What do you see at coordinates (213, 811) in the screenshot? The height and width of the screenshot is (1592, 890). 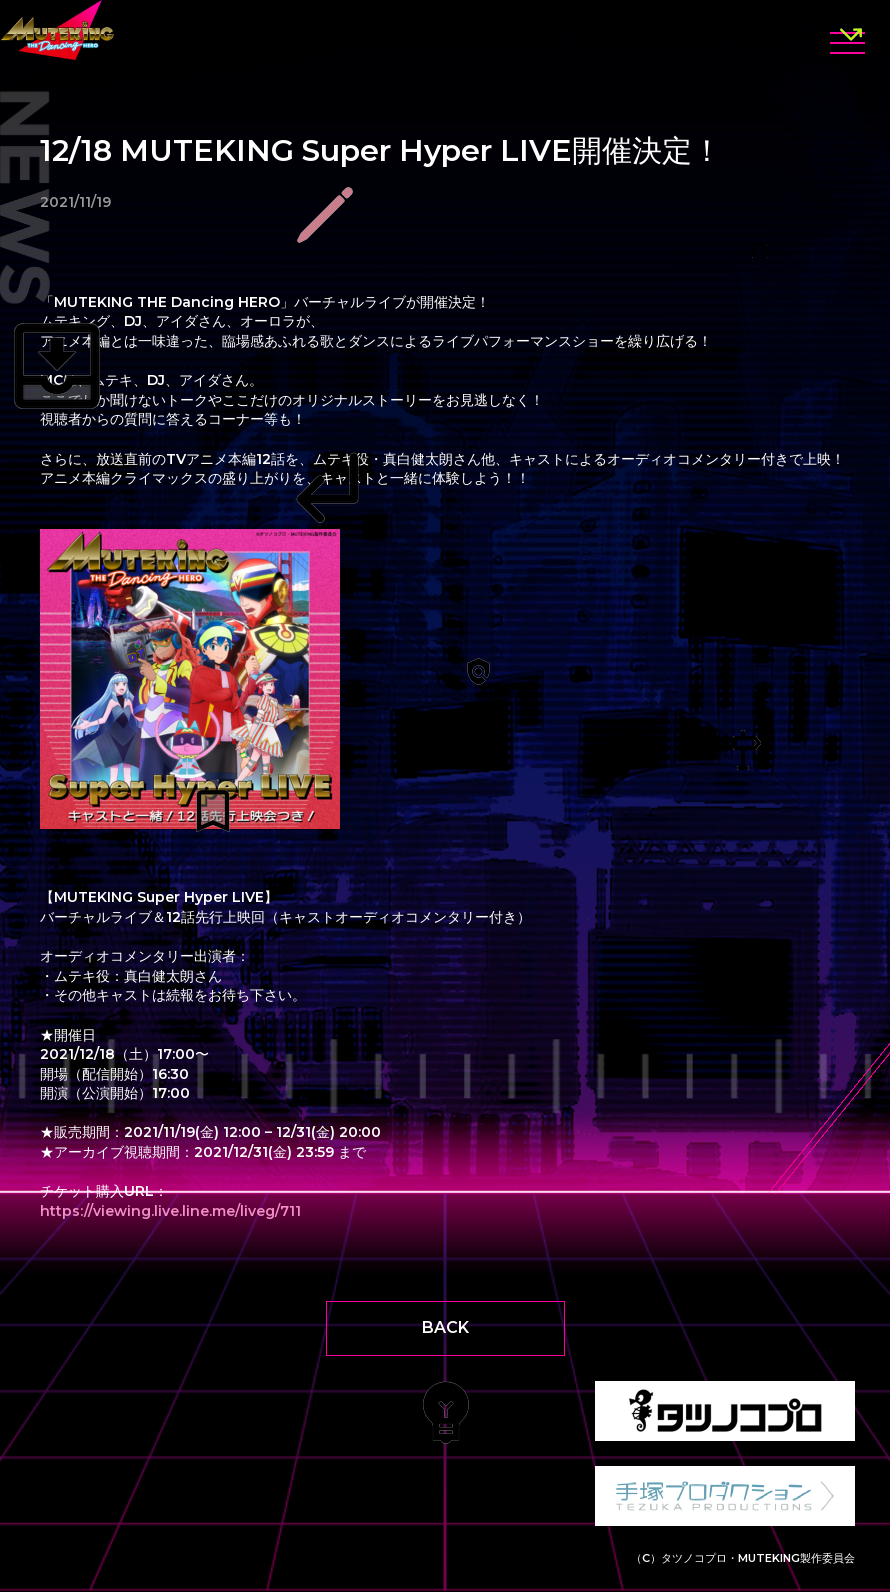 I see `bookmark this item` at bounding box center [213, 811].